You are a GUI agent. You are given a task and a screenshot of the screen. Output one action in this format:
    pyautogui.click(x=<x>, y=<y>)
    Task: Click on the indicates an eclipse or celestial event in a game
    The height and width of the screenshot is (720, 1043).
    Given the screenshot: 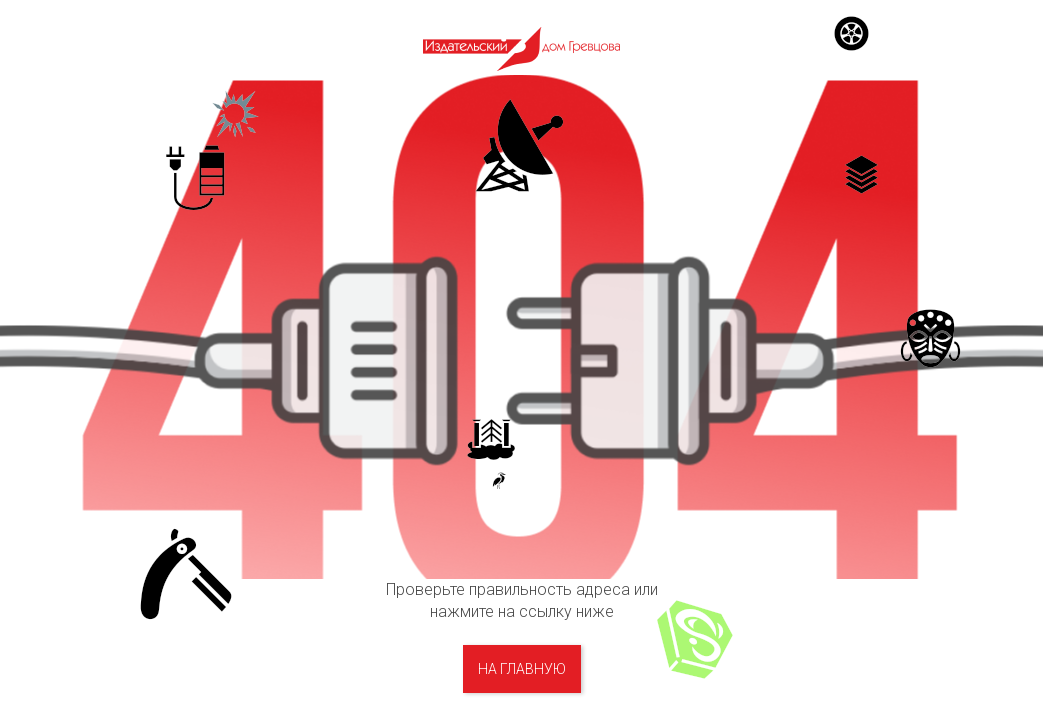 What is the action you would take?
    pyautogui.click(x=235, y=114)
    